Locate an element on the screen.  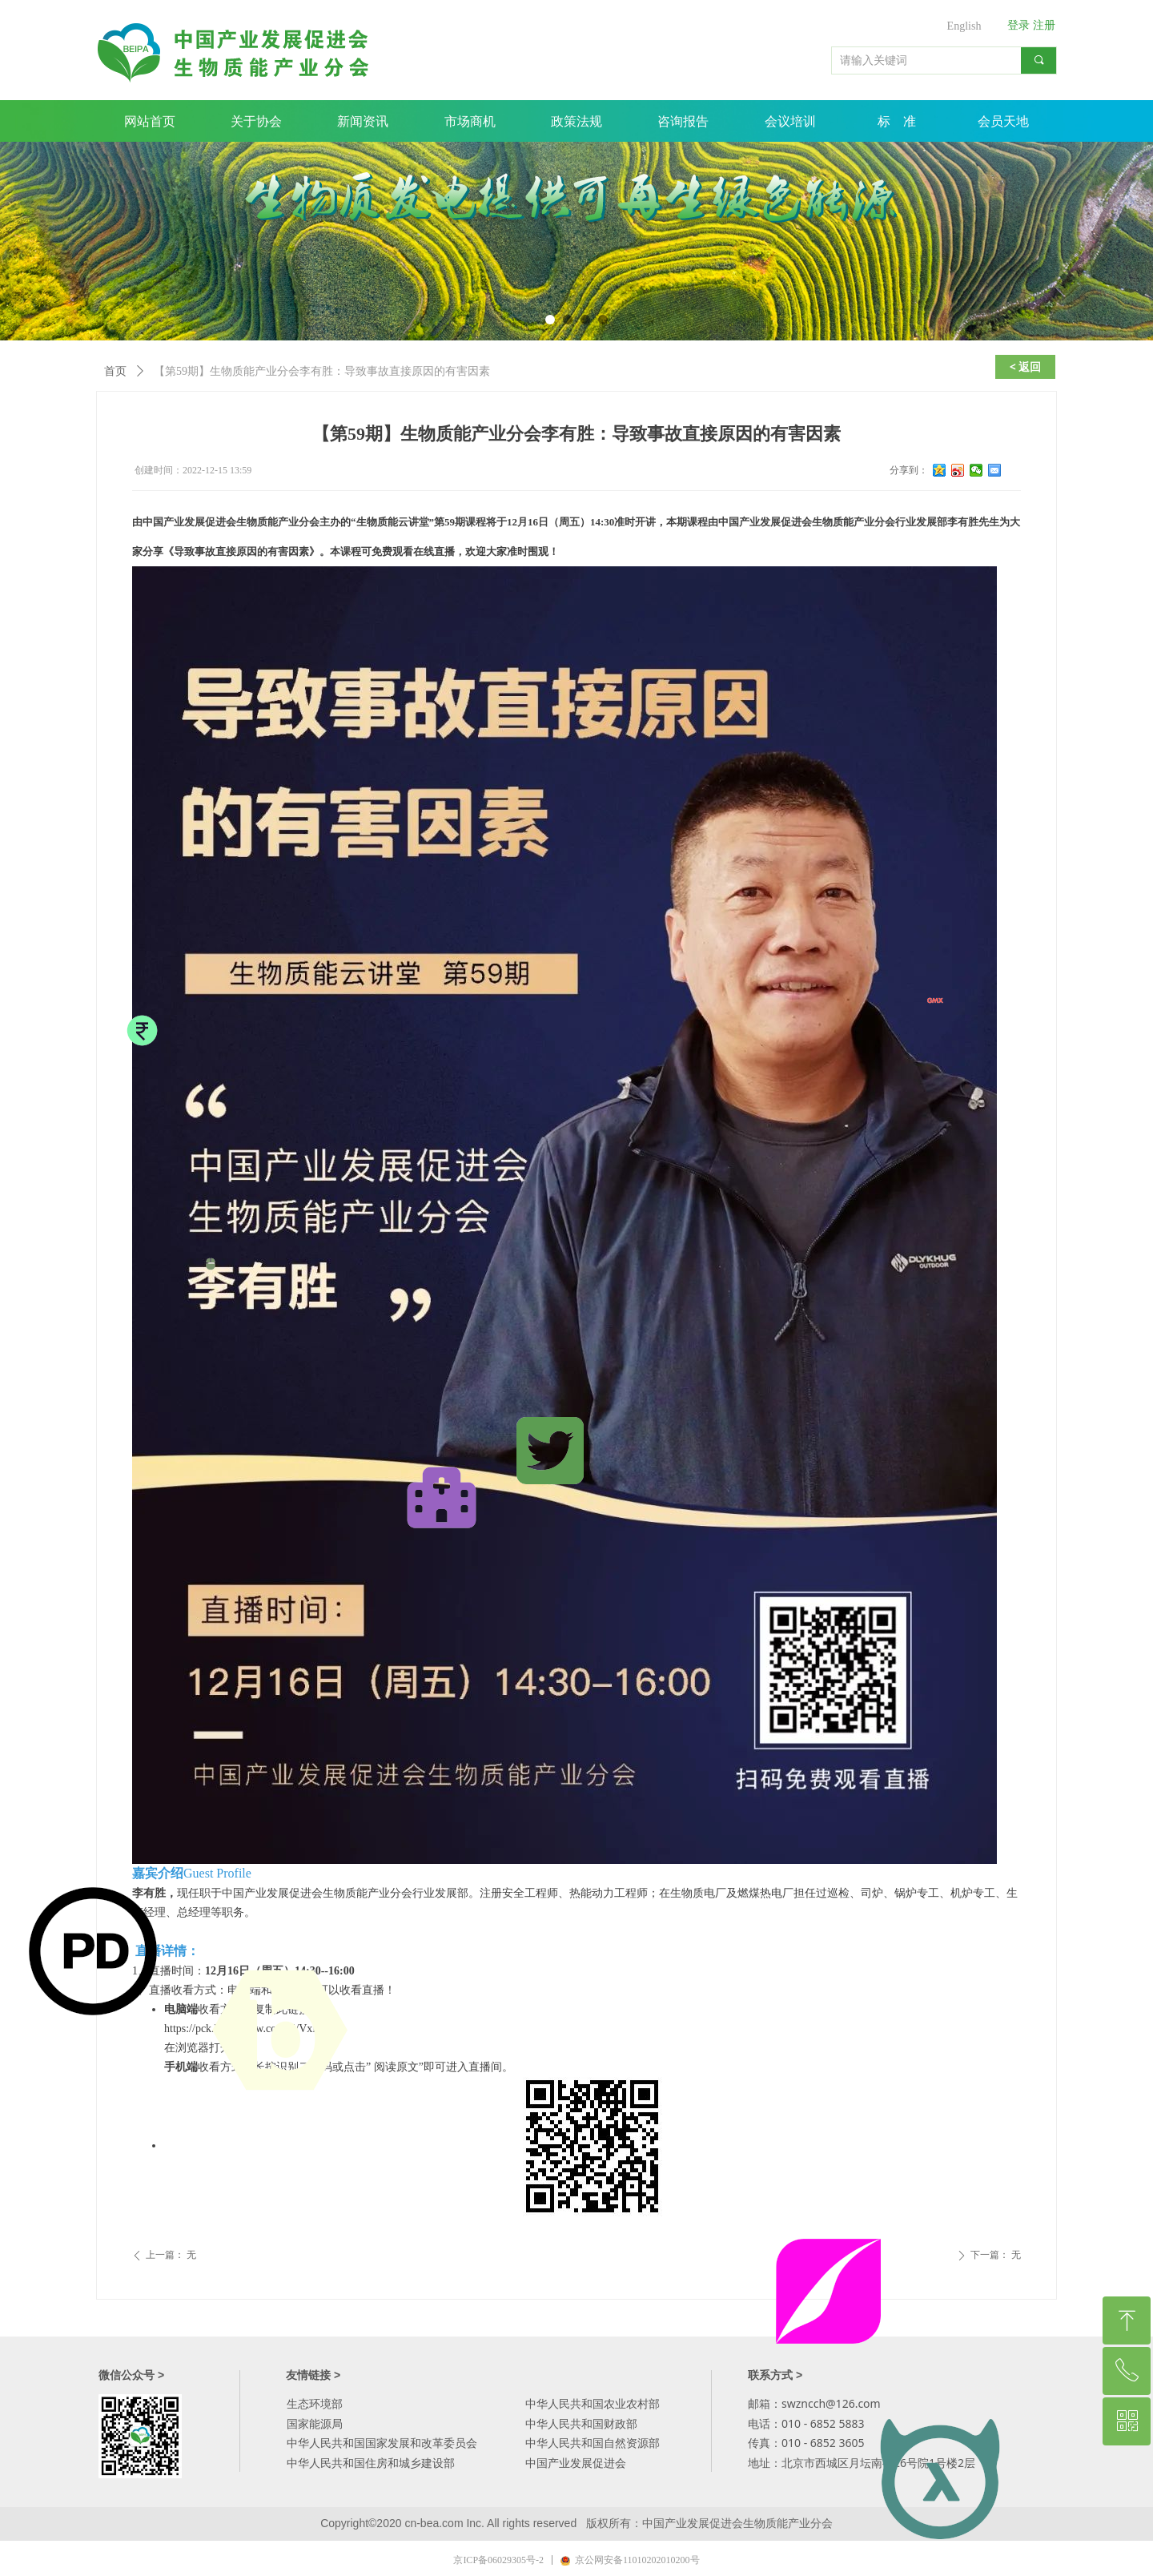
indicates public domain content is located at coordinates (93, 1951).